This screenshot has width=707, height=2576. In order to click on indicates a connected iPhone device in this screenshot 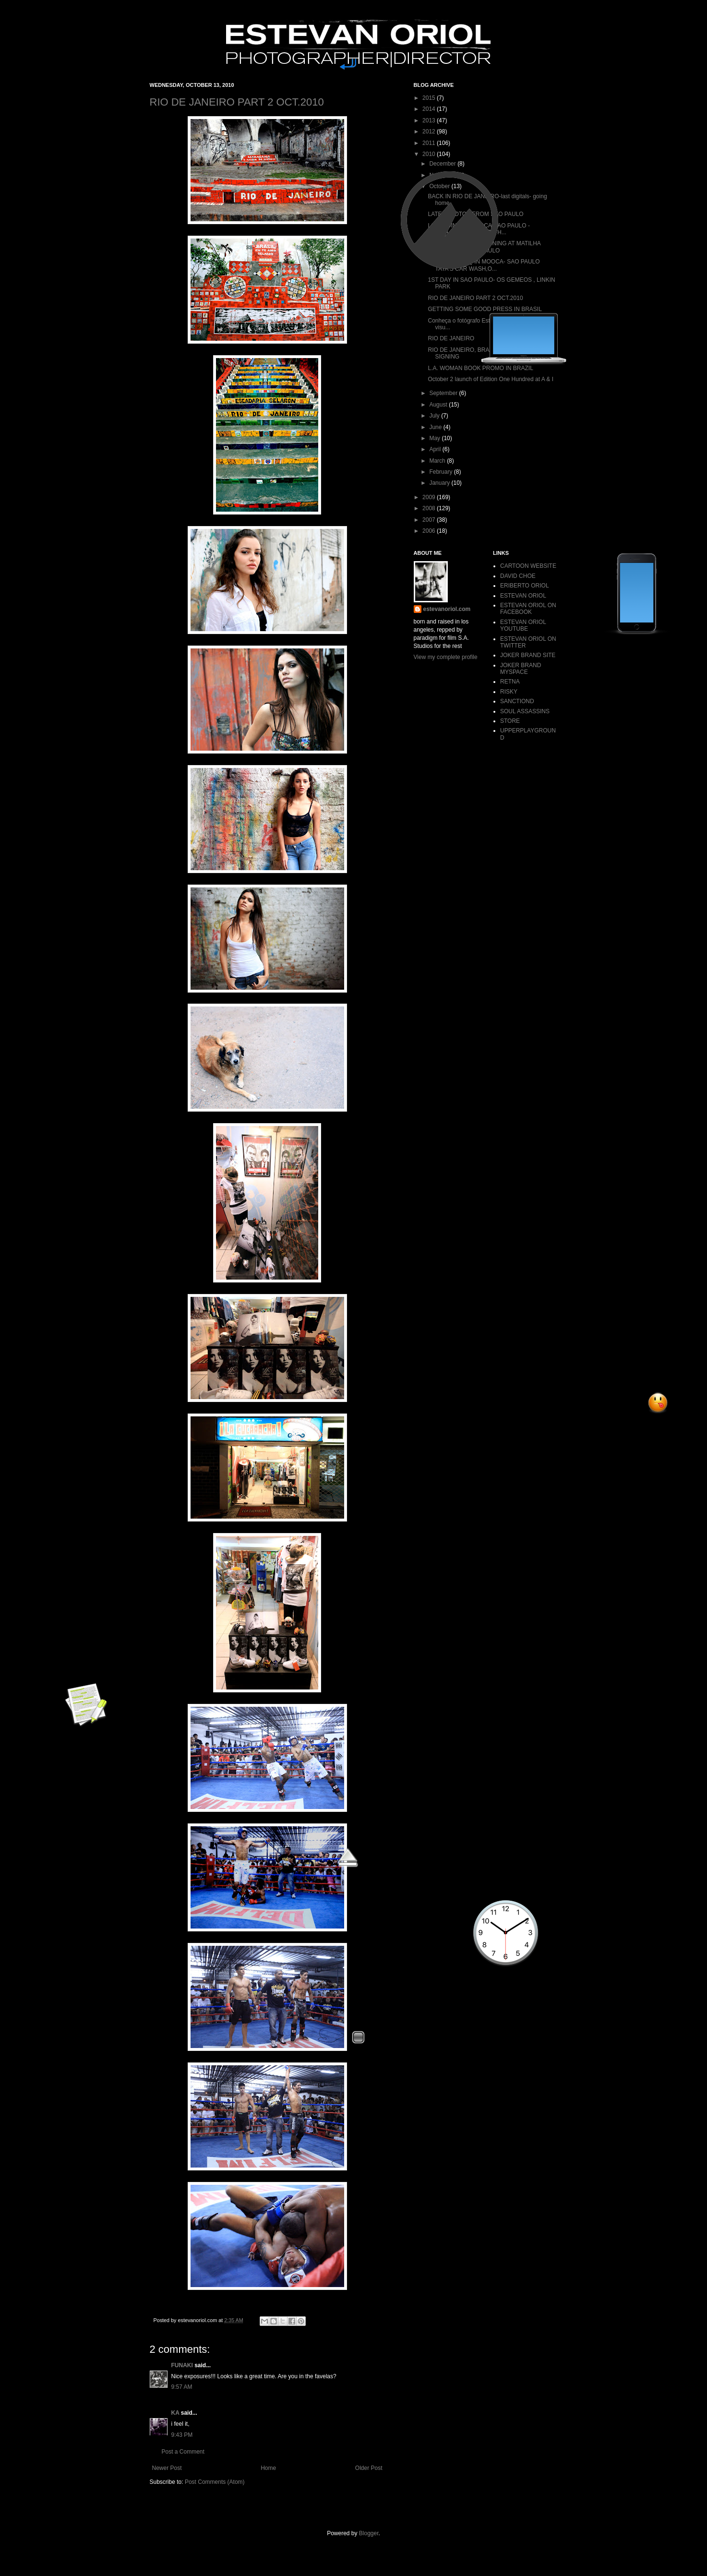, I will do `click(636, 594)`.